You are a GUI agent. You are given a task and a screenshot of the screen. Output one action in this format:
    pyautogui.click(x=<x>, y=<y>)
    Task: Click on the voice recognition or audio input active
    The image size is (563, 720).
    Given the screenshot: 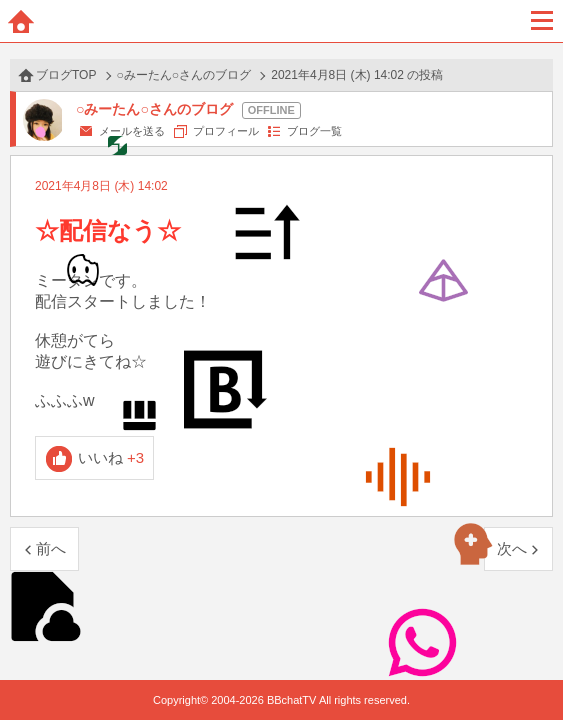 What is the action you would take?
    pyautogui.click(x=398, y=477)
    